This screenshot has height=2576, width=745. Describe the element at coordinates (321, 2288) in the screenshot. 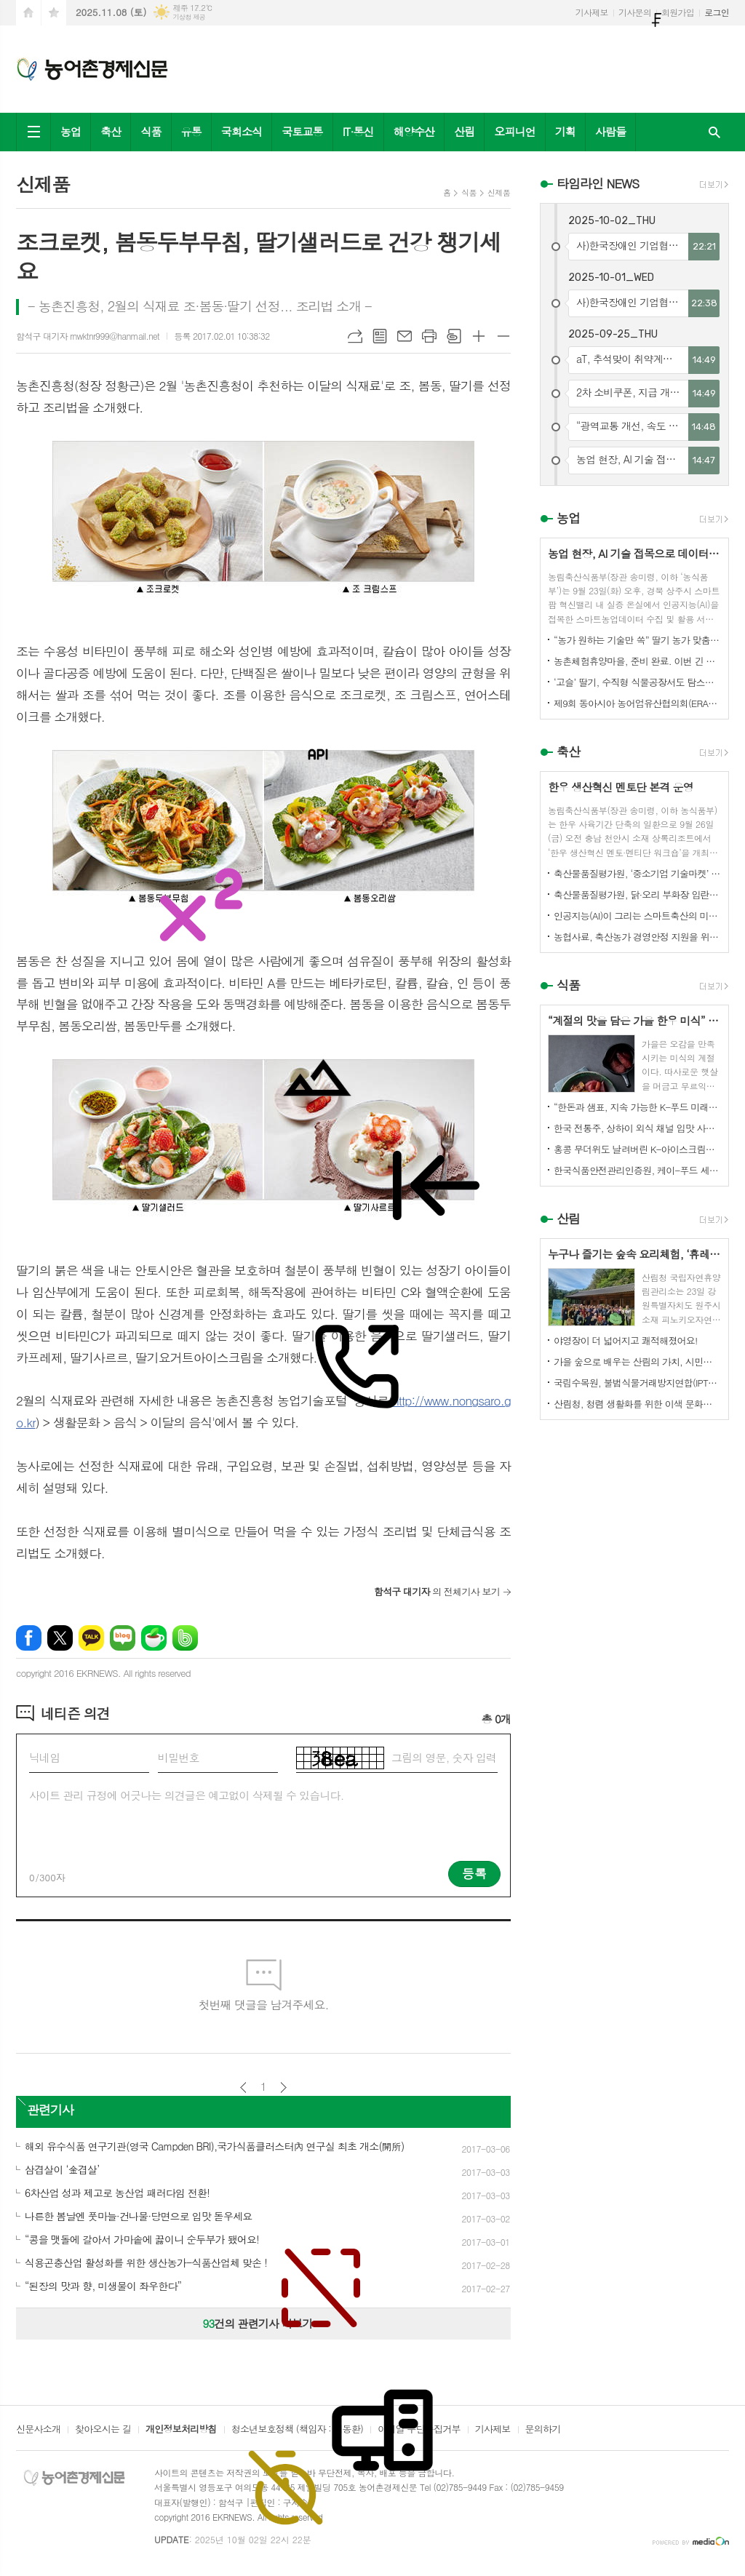

I see `disable selection mode` at that location.